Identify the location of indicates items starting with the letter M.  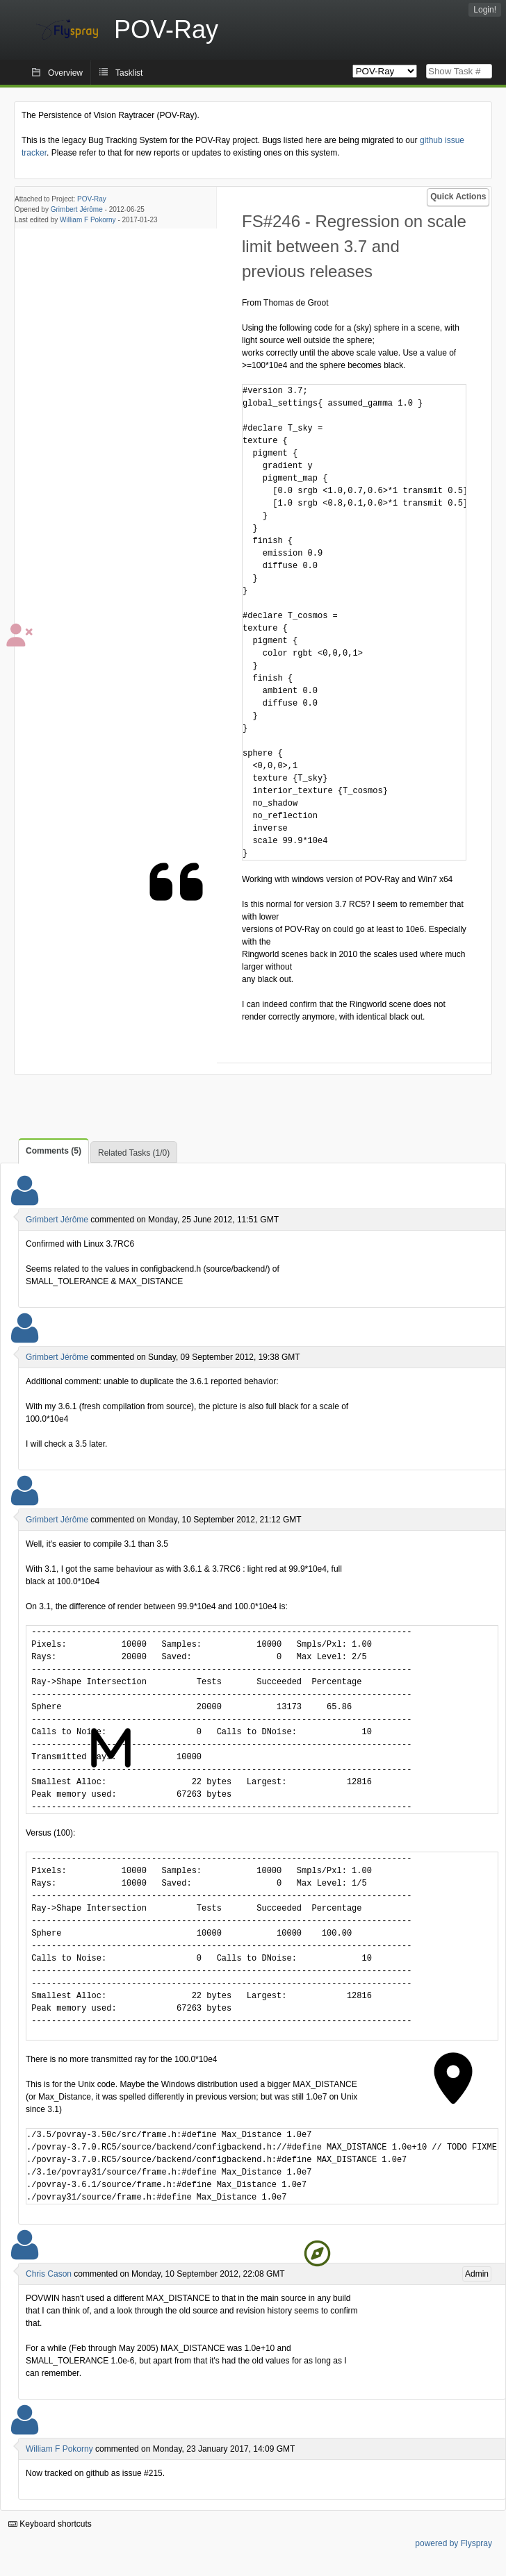
(111, 1747).